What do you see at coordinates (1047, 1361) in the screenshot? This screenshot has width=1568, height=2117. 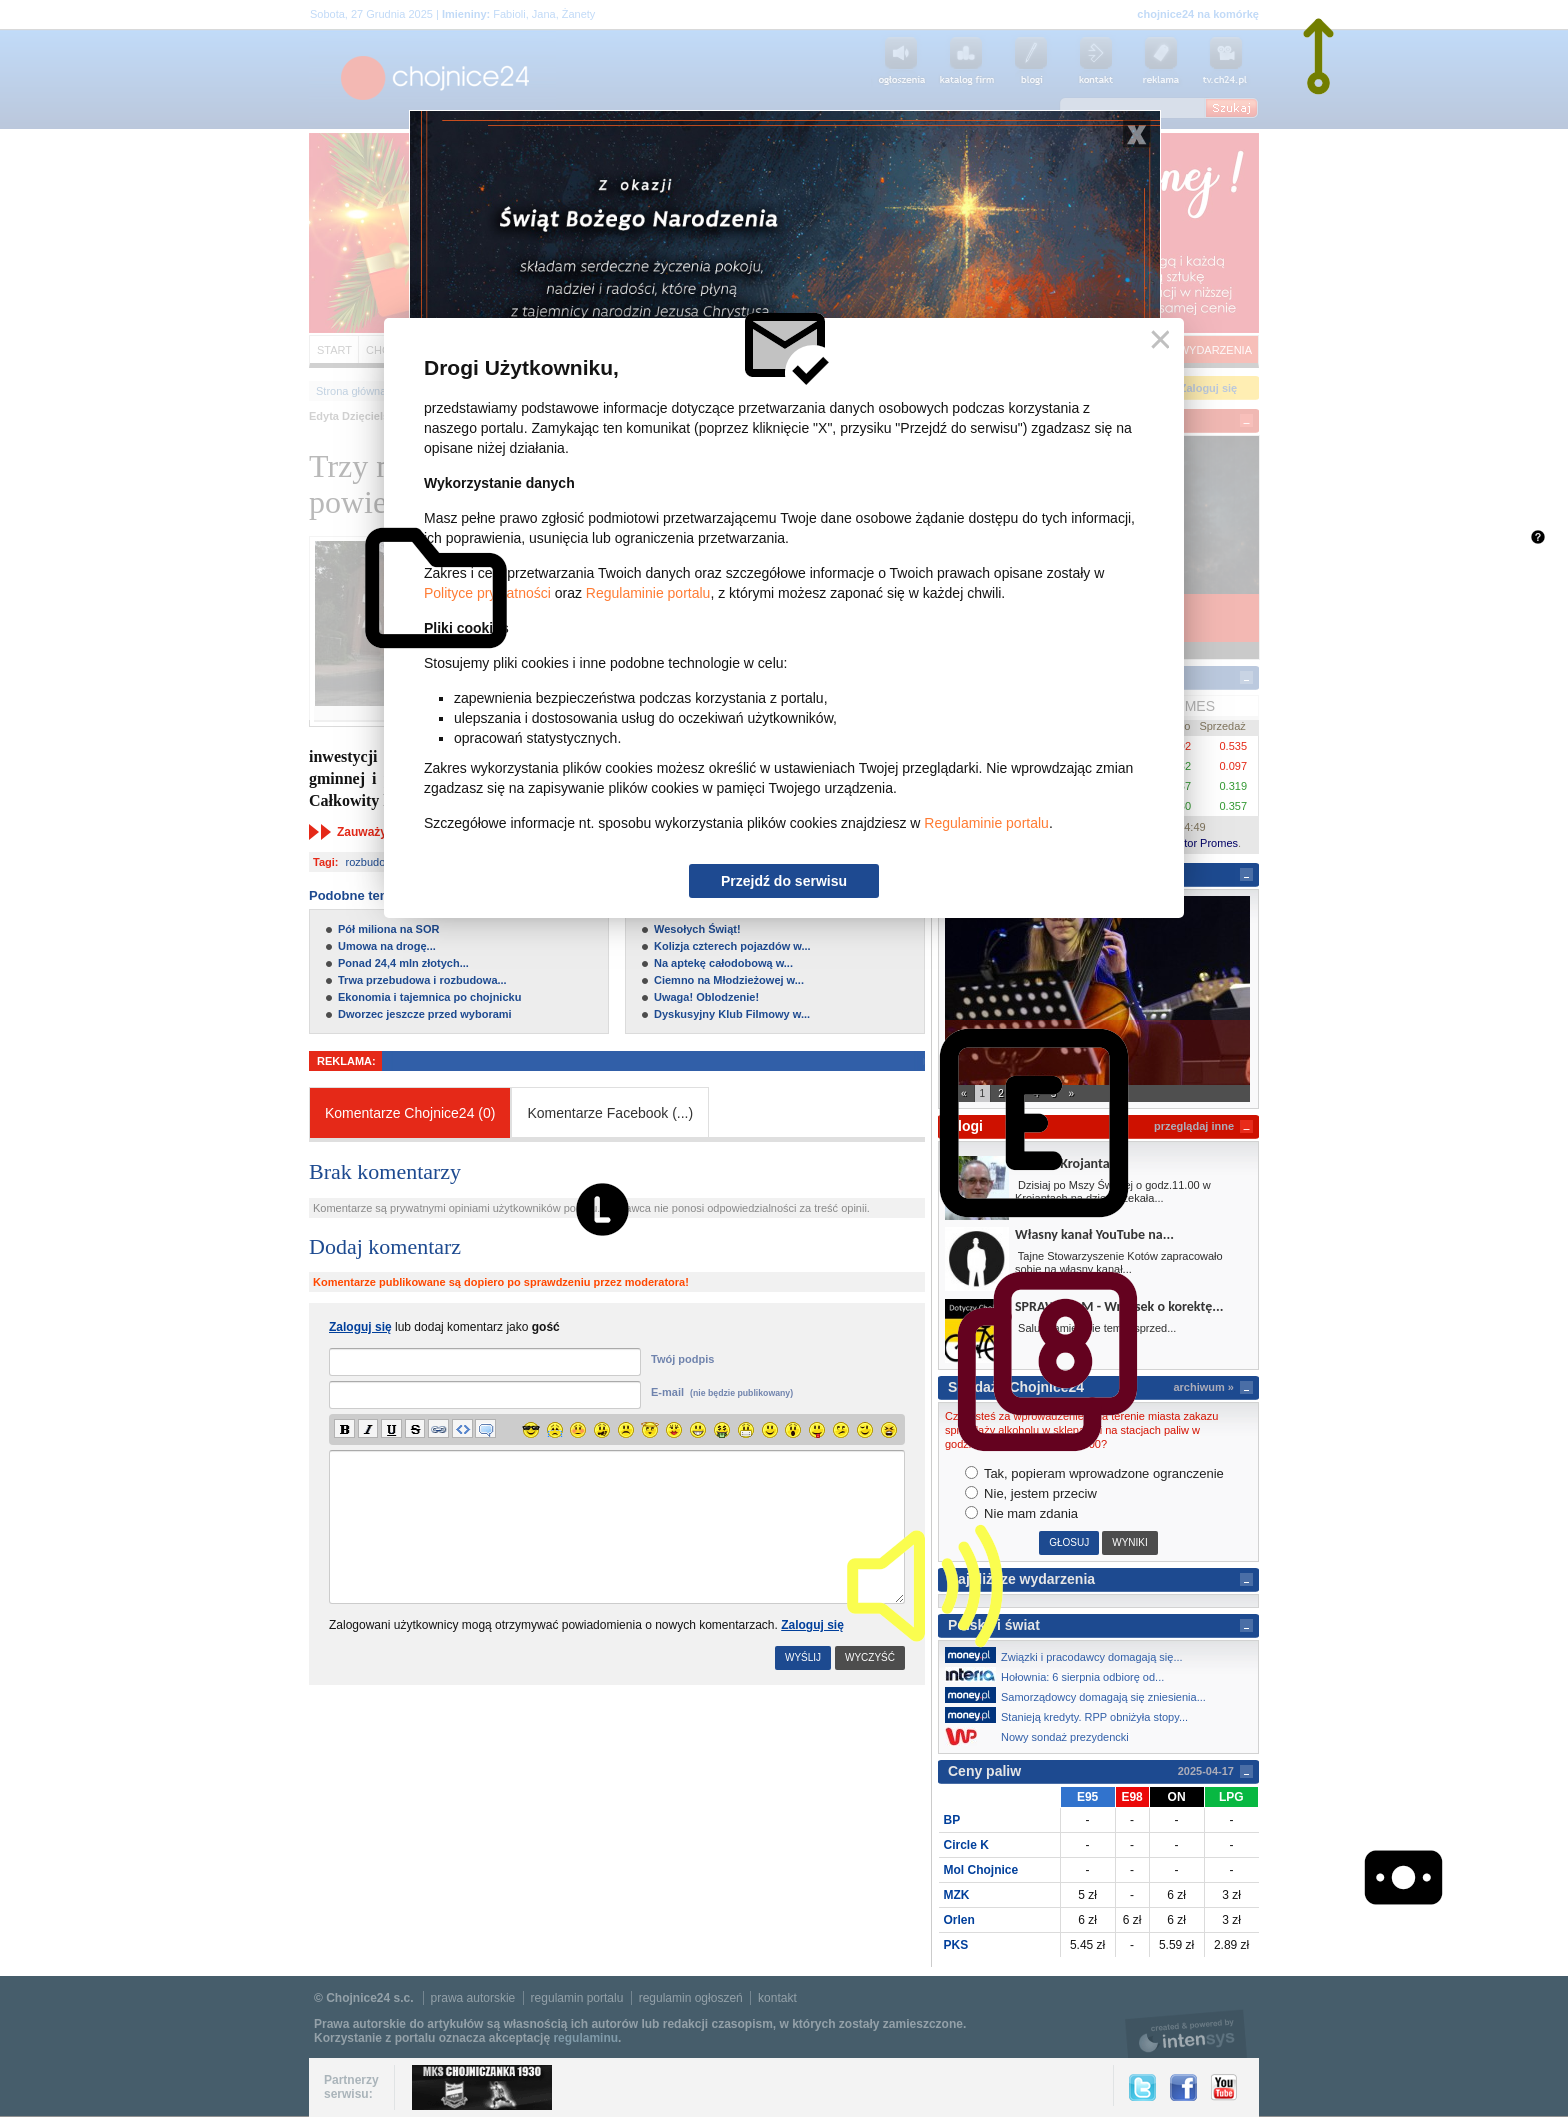 I see `view item 8 in a collection` at bounding box center [1047, 1361].